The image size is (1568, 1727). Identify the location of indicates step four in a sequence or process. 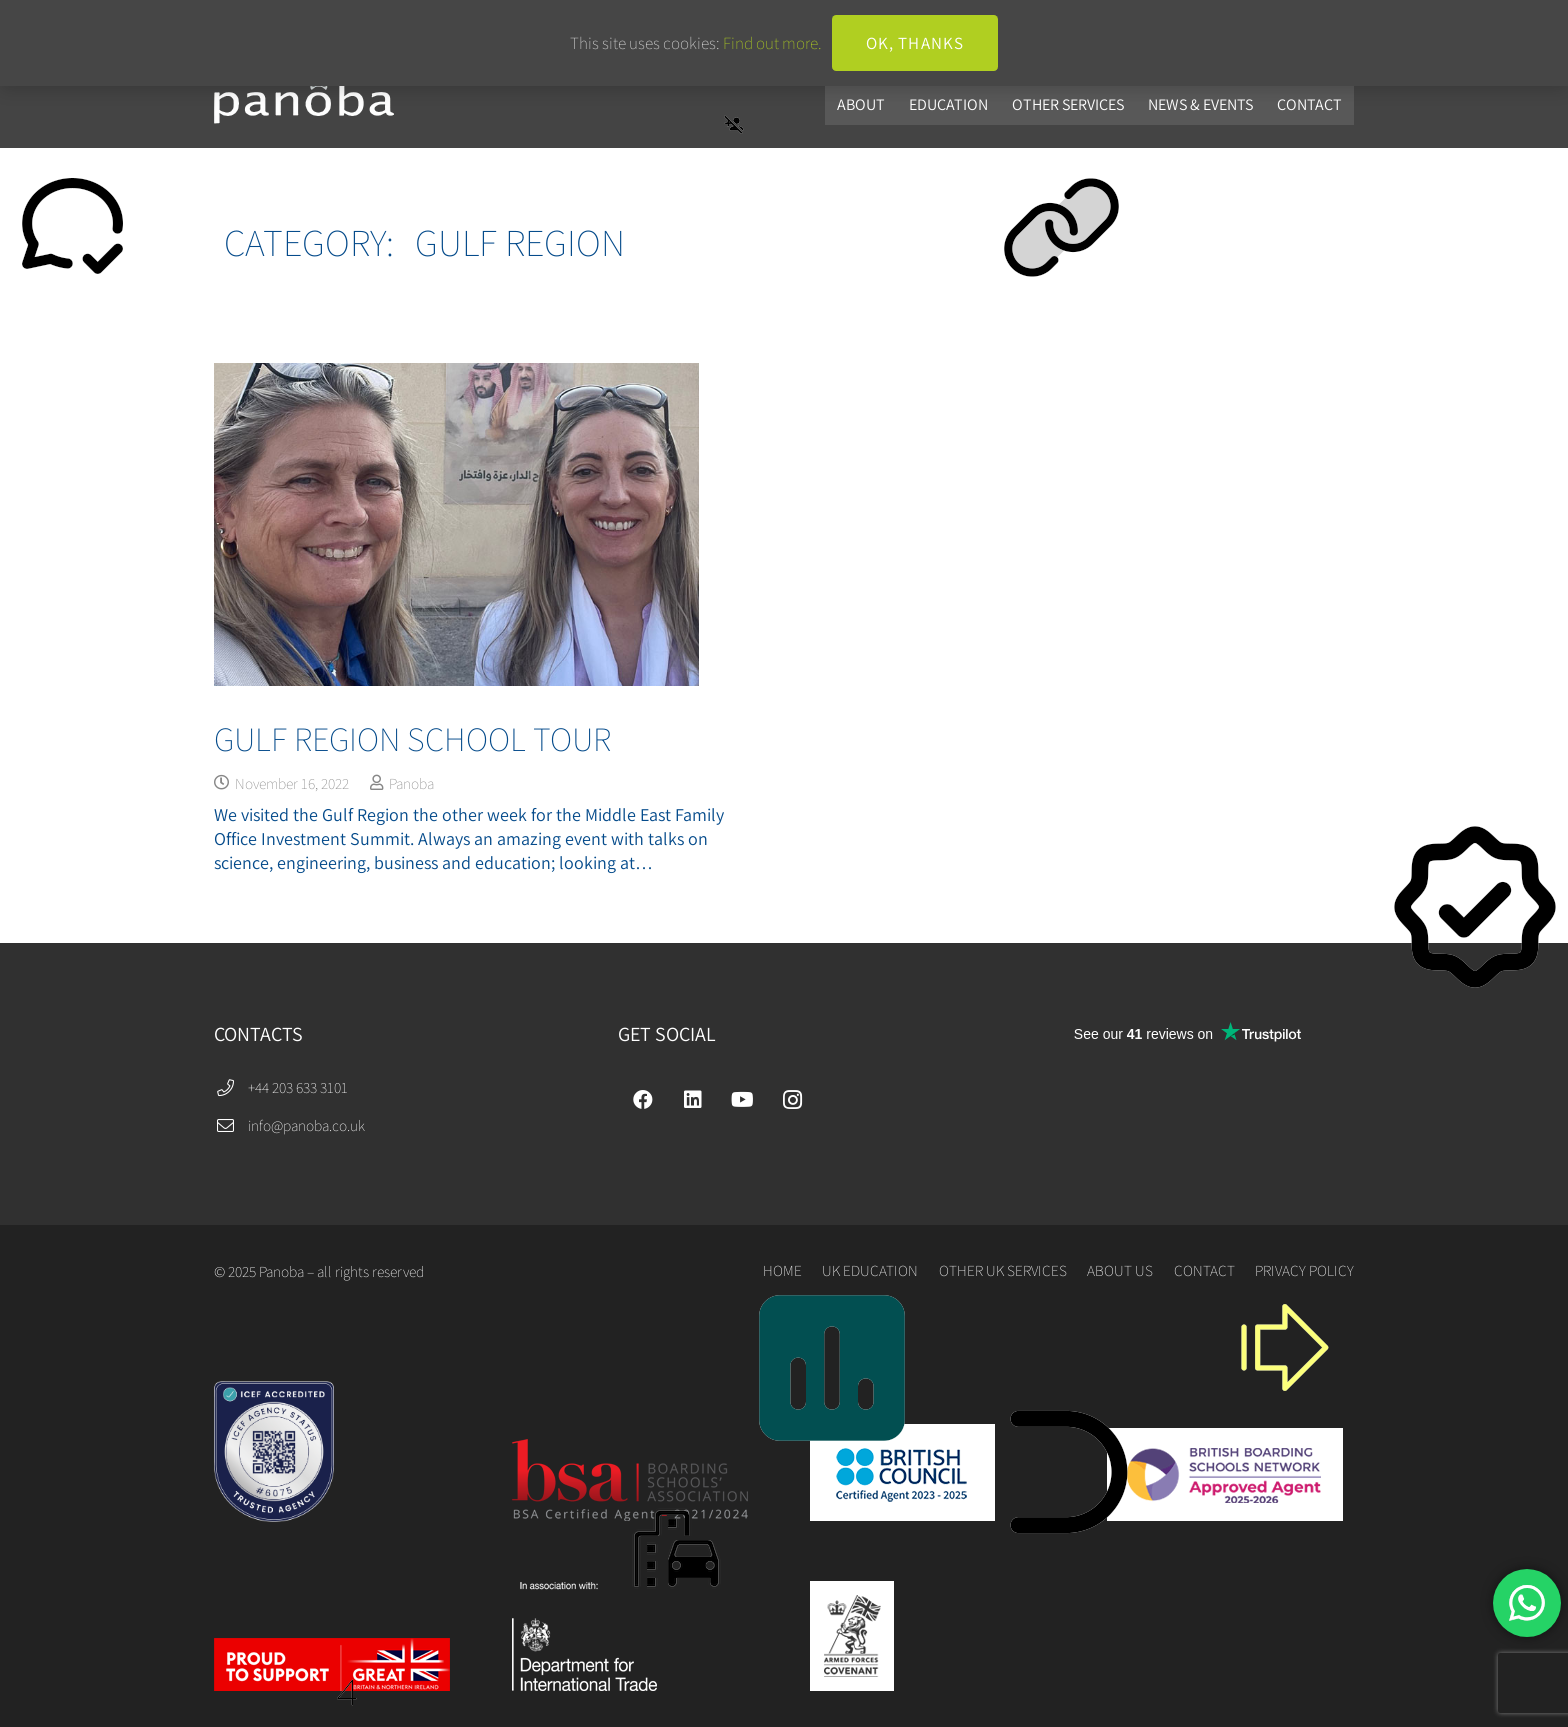
(347, 1692).